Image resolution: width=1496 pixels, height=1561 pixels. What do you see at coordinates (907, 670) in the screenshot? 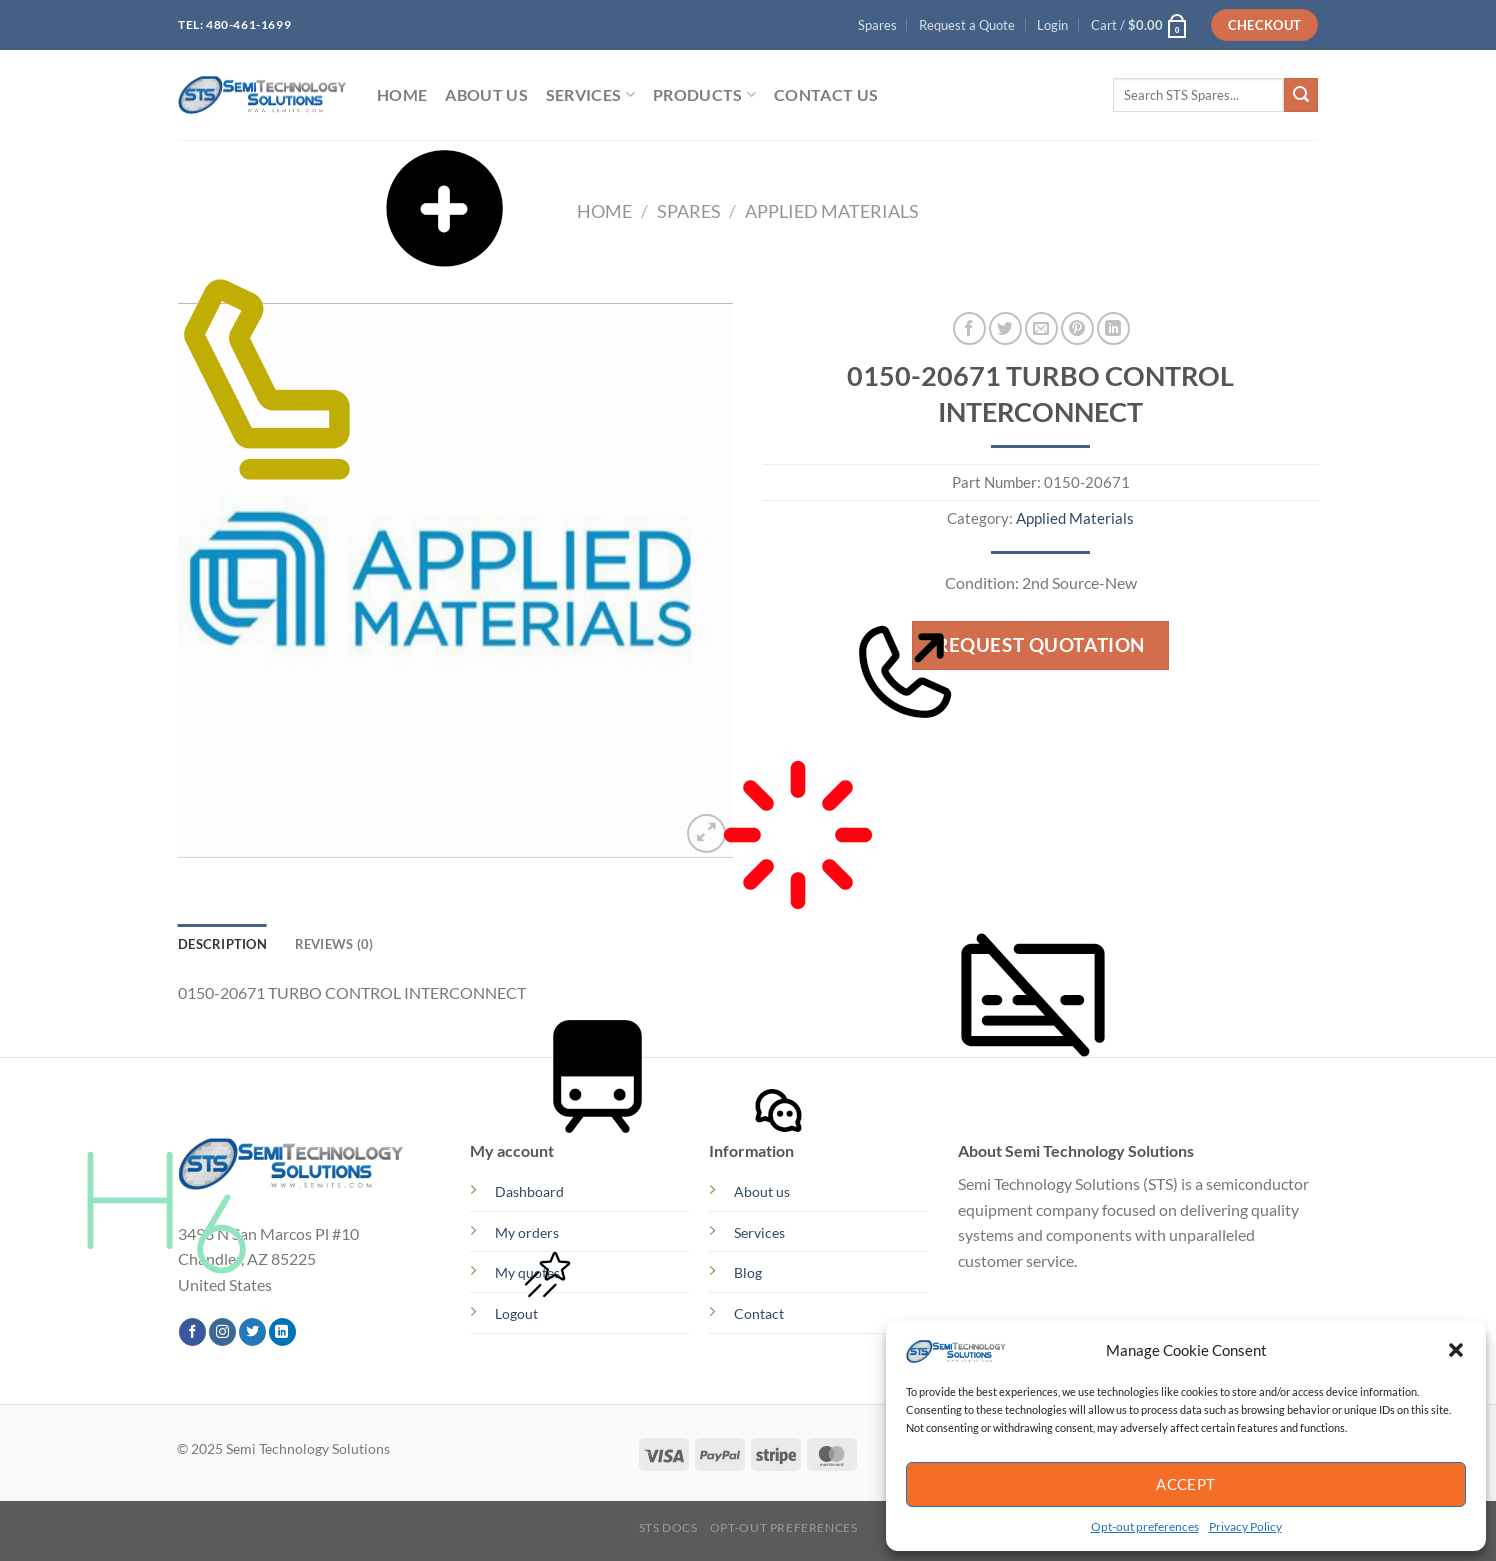
I see `indicates an outgoing call` at bounding box center [907, 670].